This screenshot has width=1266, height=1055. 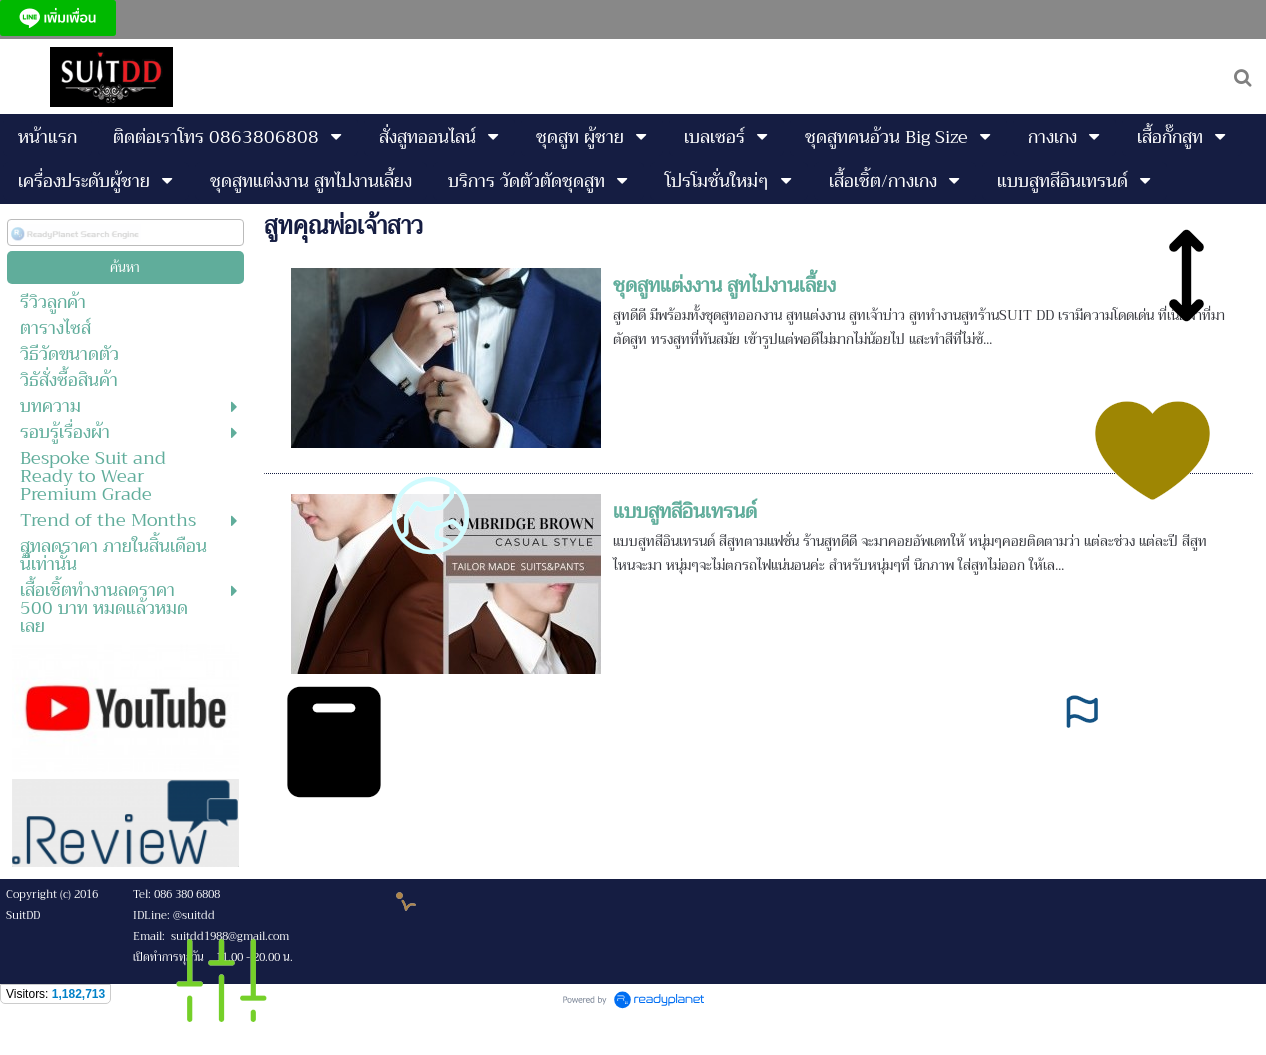 What do you see at coordinates (406, 901) in the screenshot?
I see `navigate back or return to previous screen` at bounding box center [406, 901].